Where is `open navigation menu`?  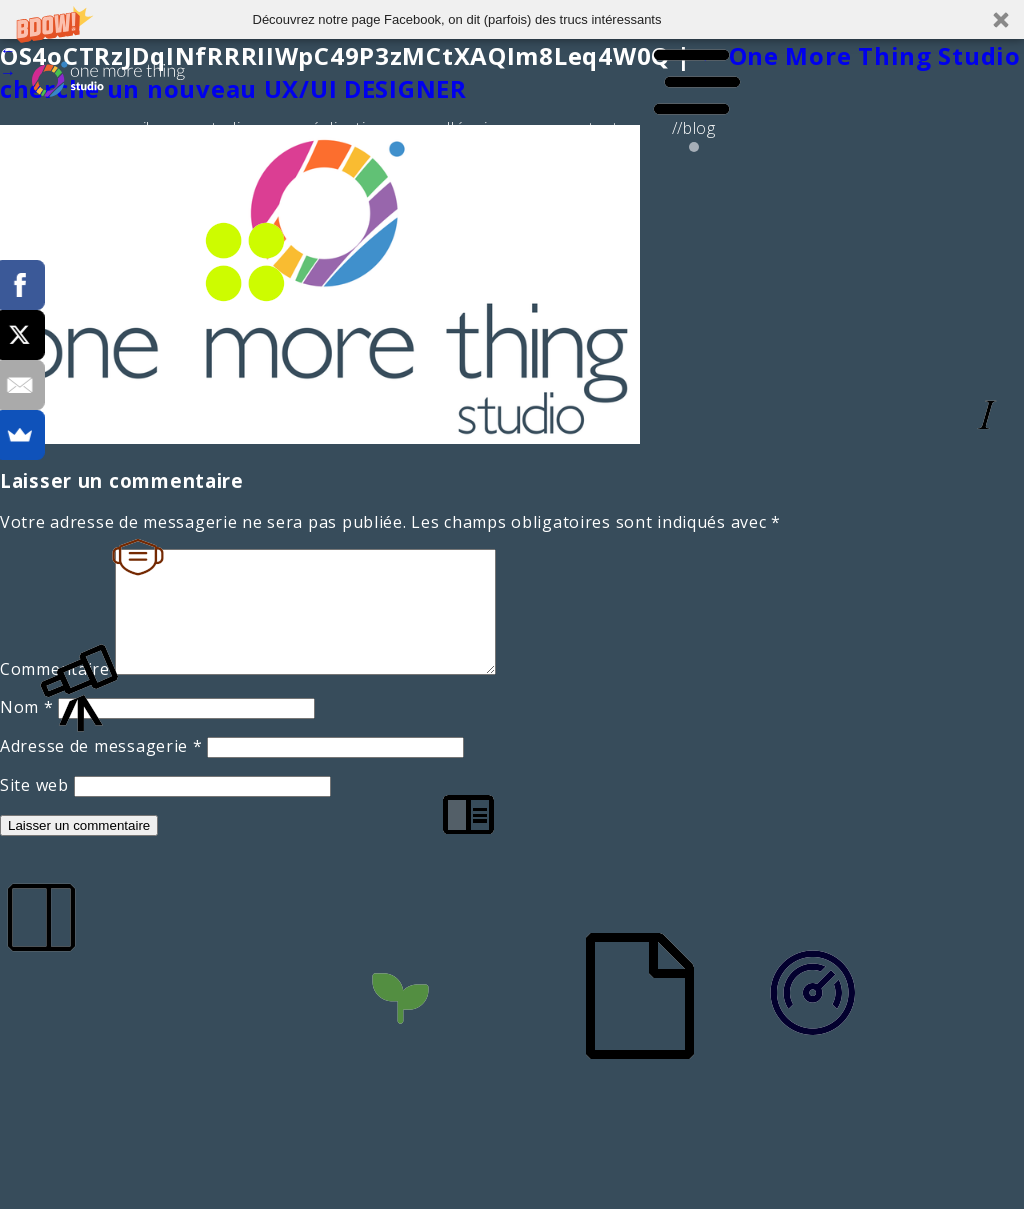
open navigation menu is located at coordinates (697, 82).